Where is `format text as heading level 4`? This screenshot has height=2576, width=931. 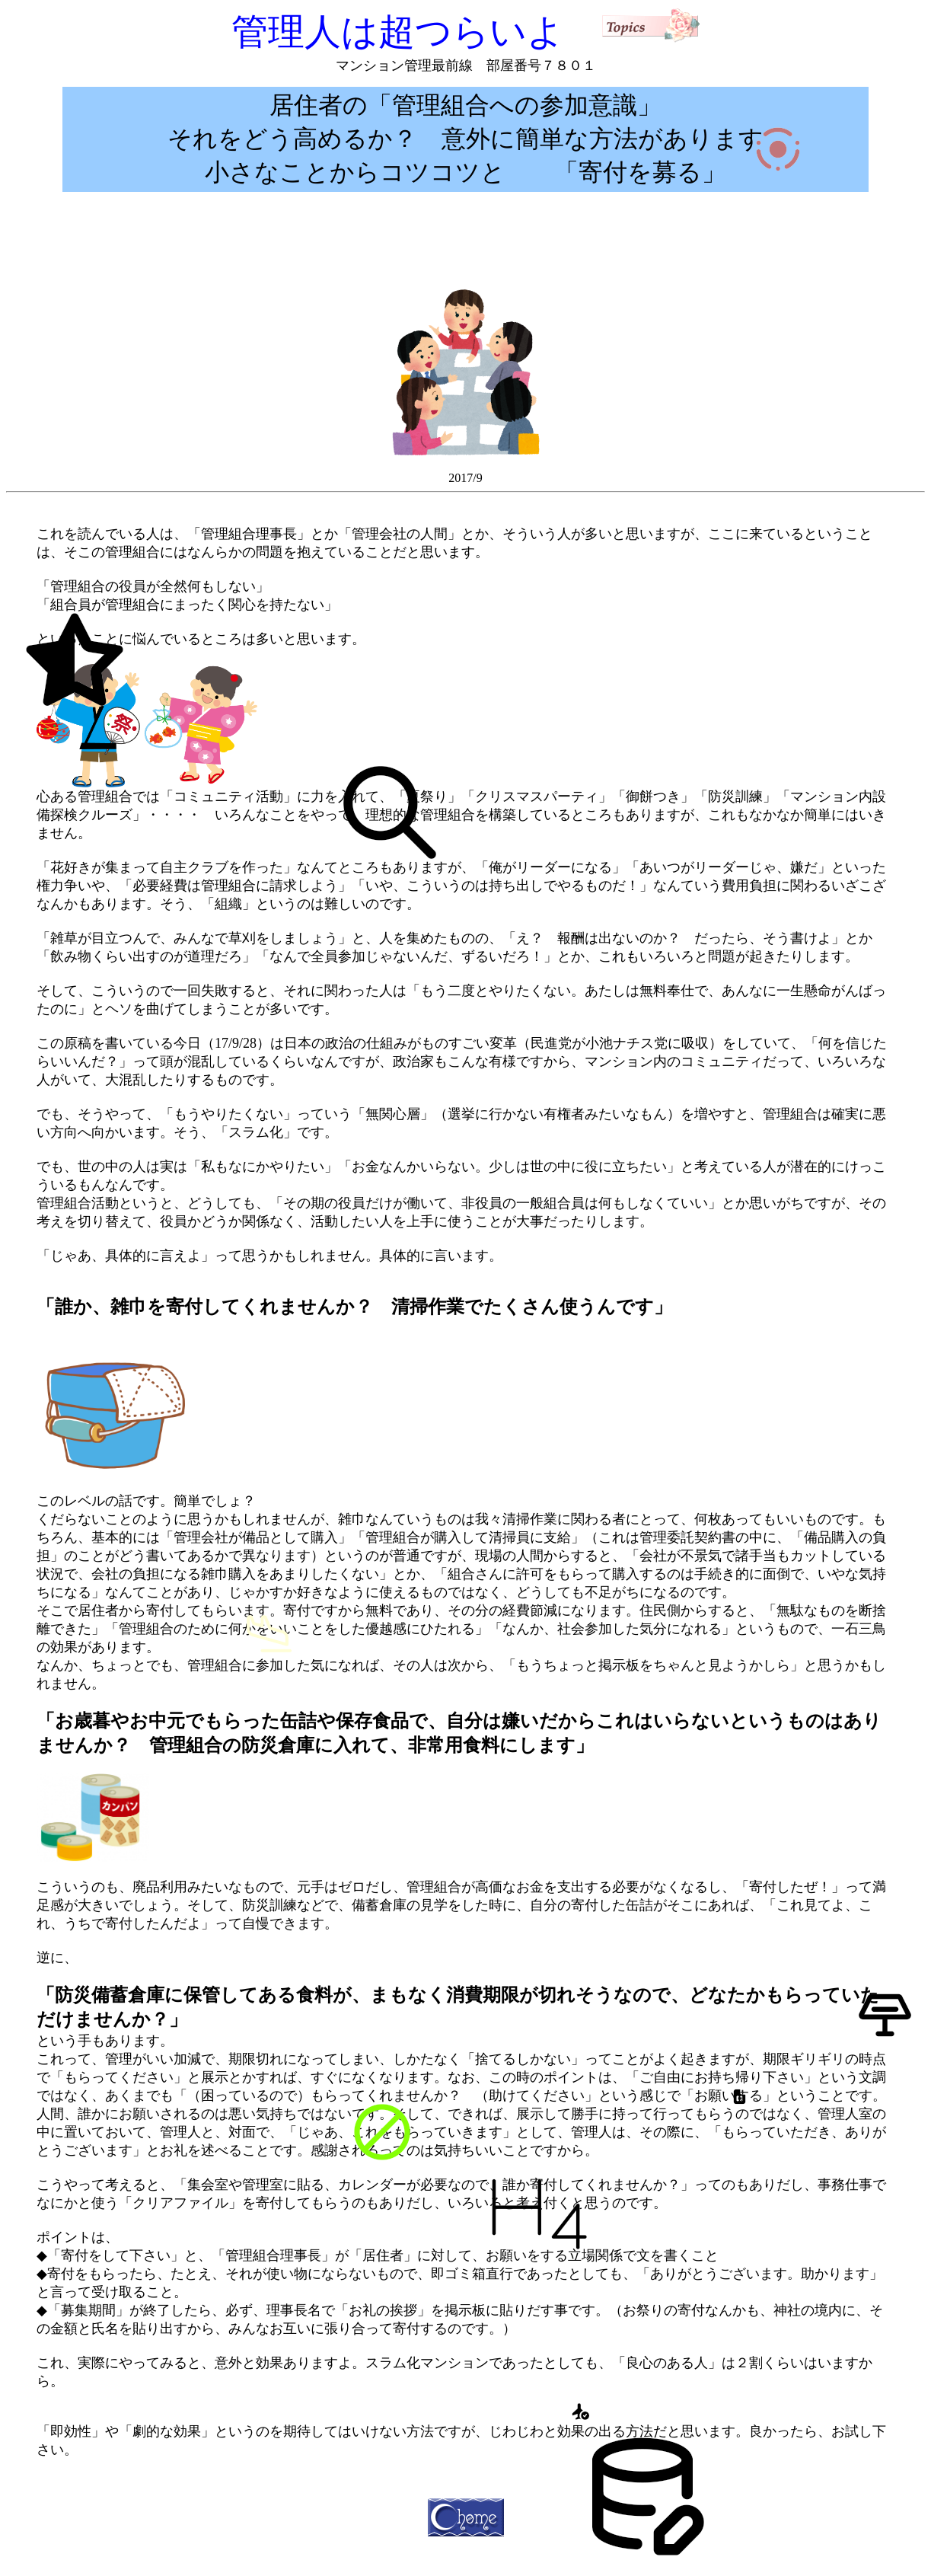
format text as heading level 4 is located at coordinates (532, 2212).